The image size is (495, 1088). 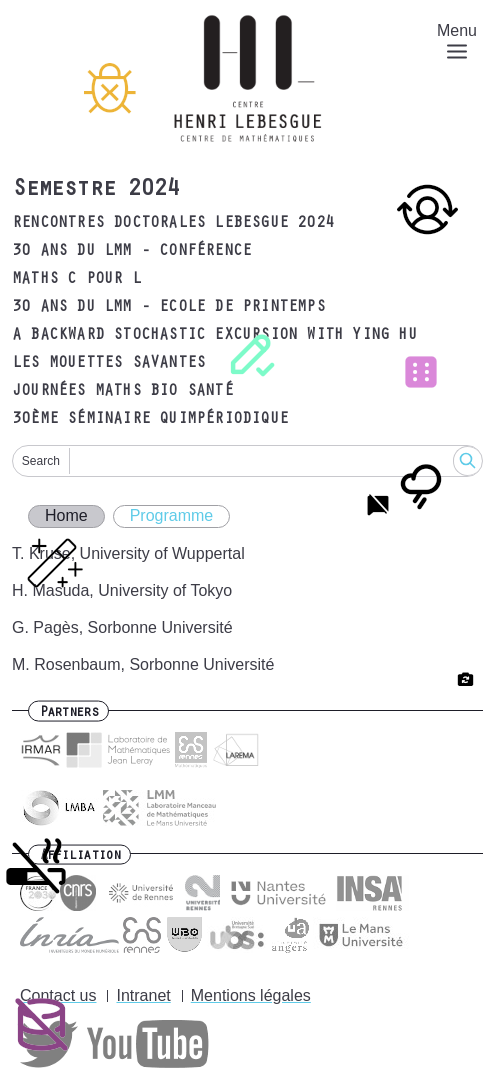 I want to click on apply auto-enhance or magic editing to content, so click(x=52, y=563).